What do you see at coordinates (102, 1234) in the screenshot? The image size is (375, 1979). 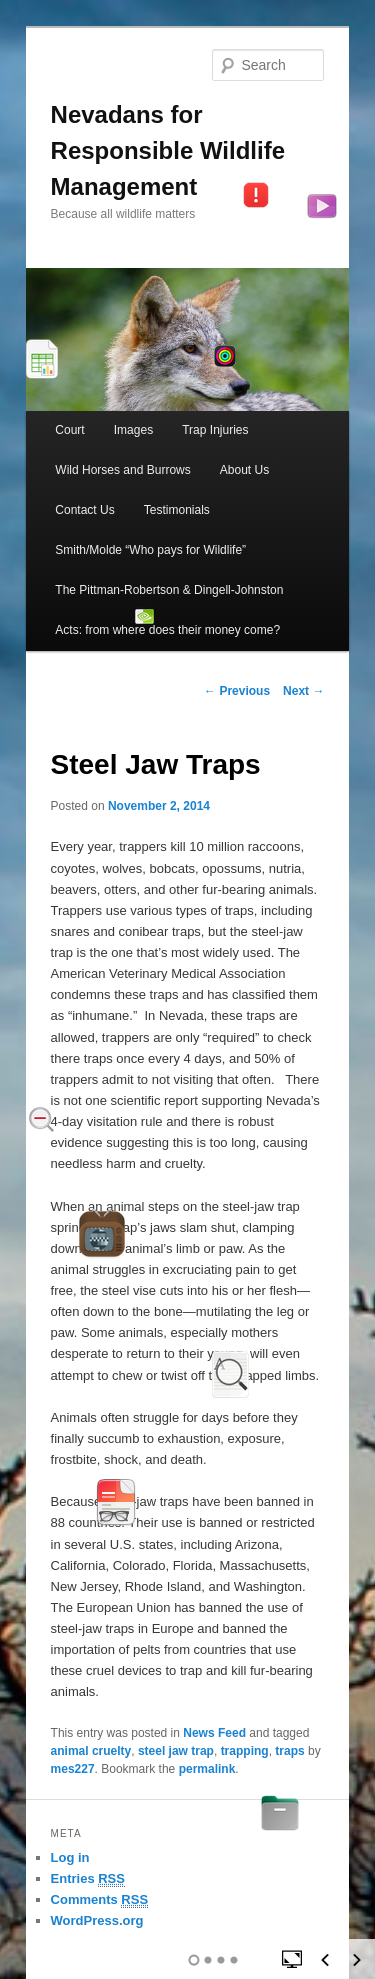 I see `open Televido app` at bounding box center [102, 1234].